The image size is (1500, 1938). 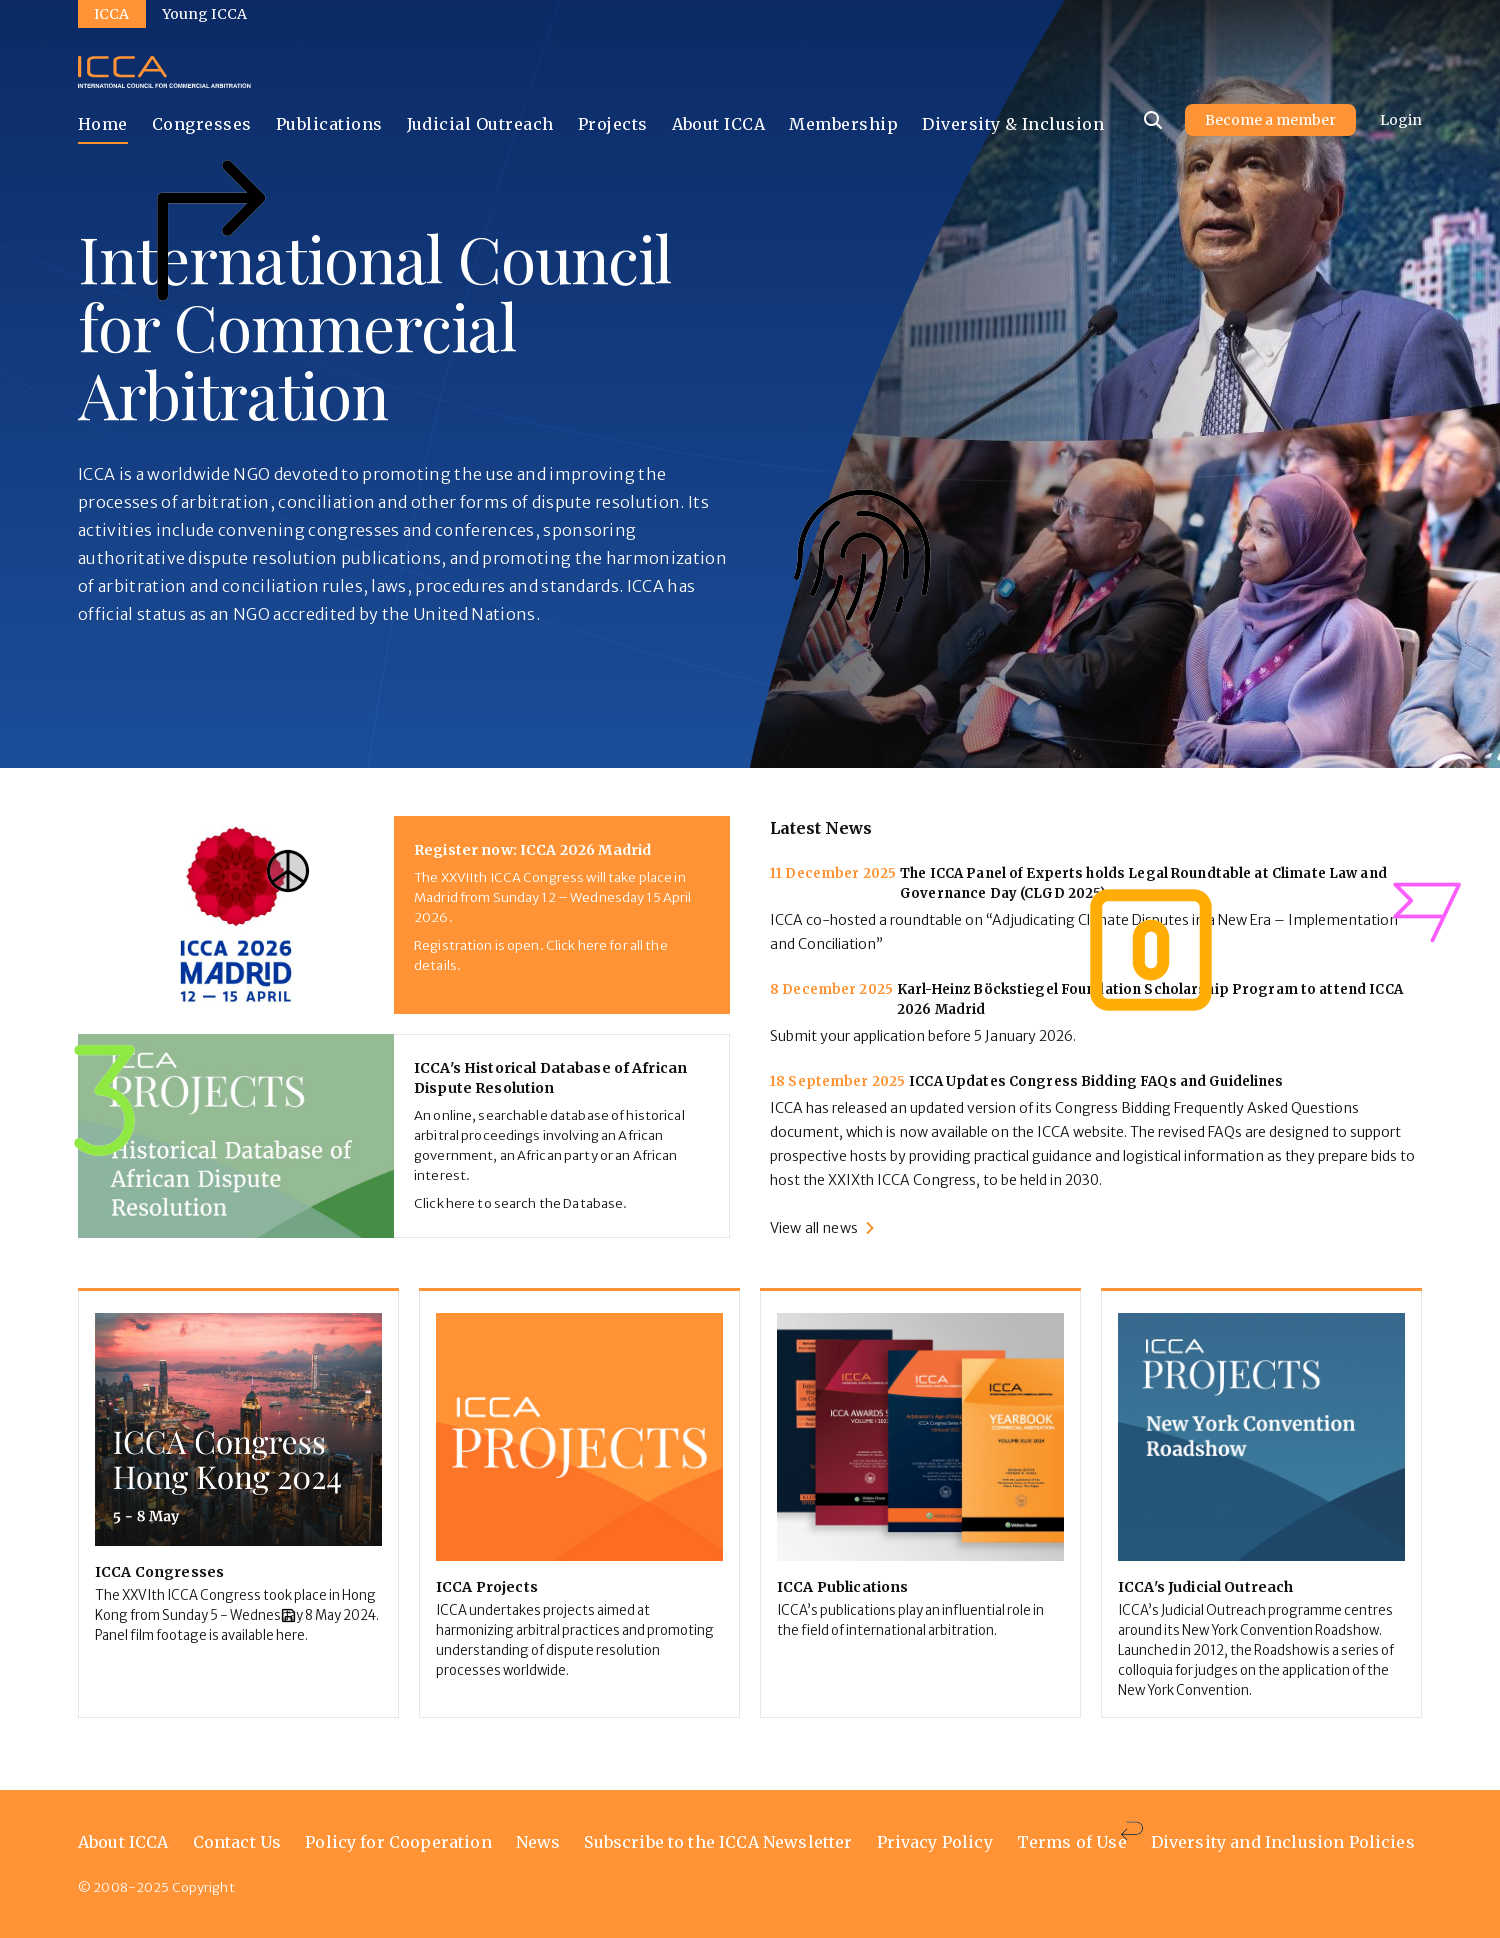 I want to click on indicates step three in a multi-step process, so click(x=104, y=1100).